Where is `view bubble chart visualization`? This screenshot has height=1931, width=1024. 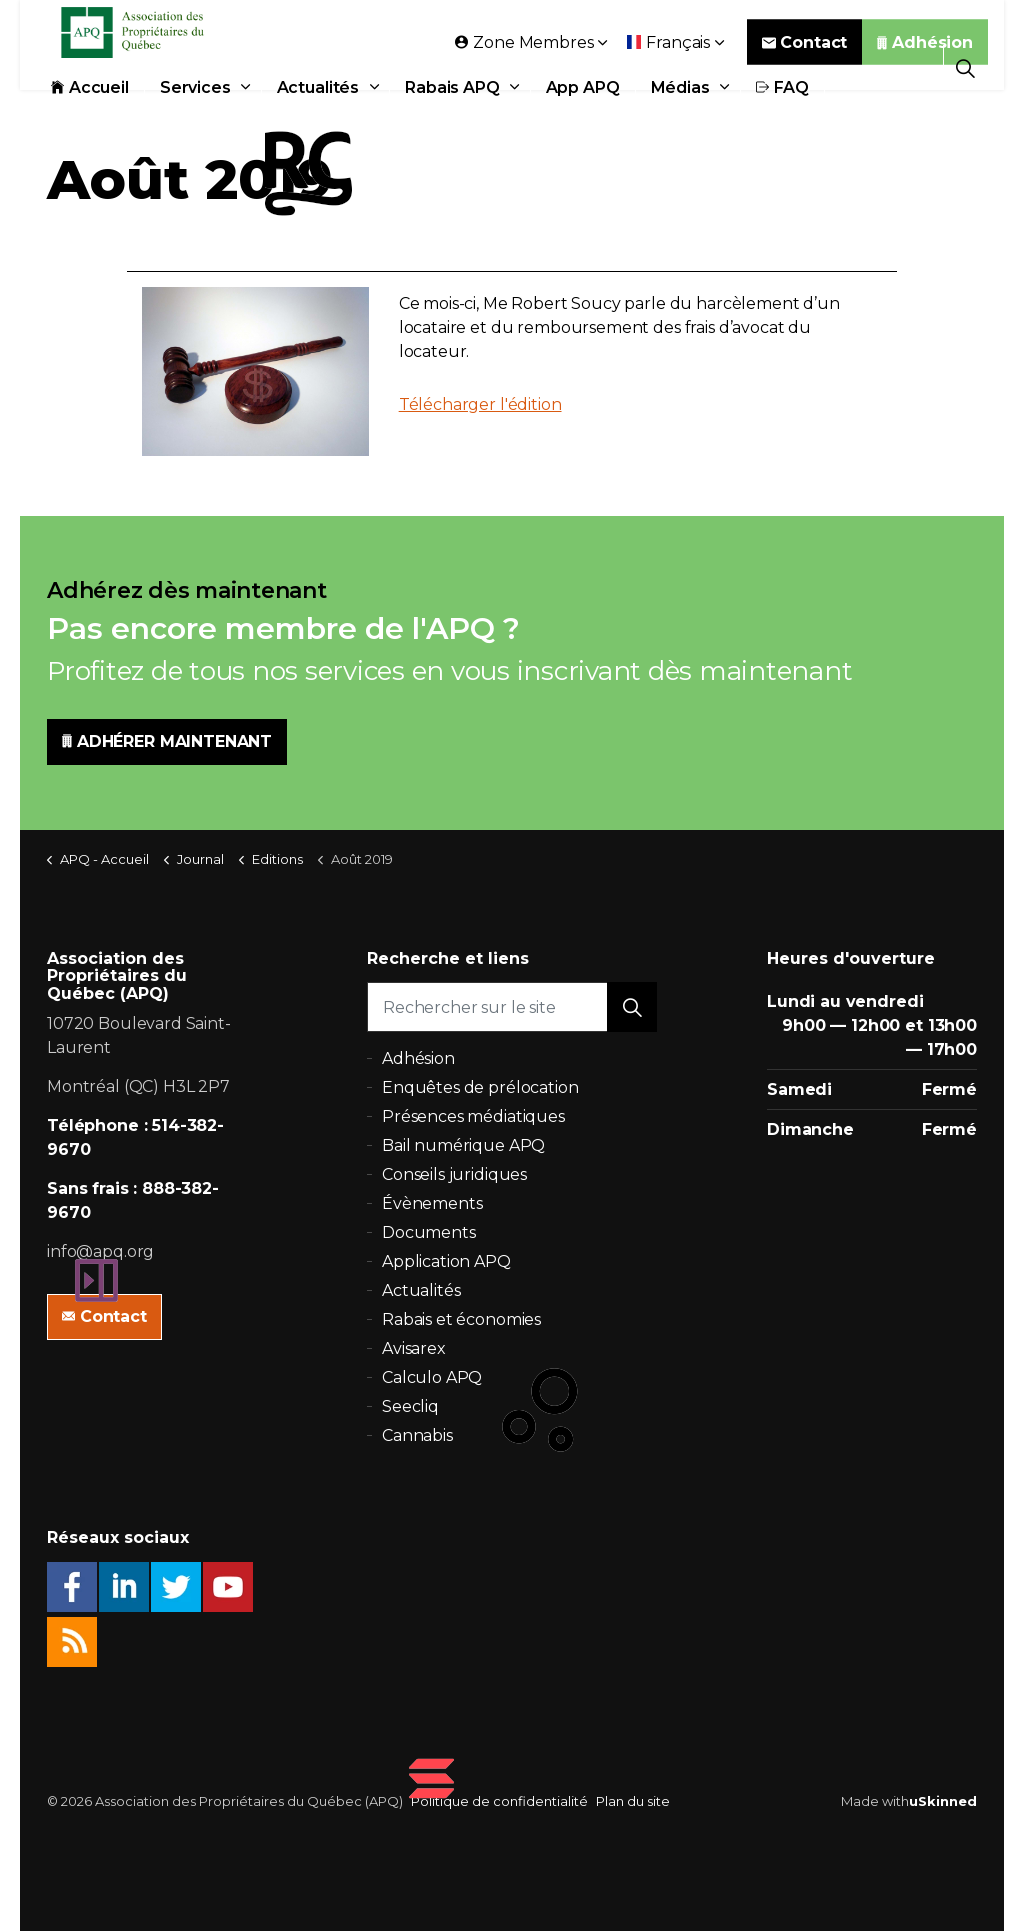 view bubble chart visualization is located at coordinates (544, 1410).